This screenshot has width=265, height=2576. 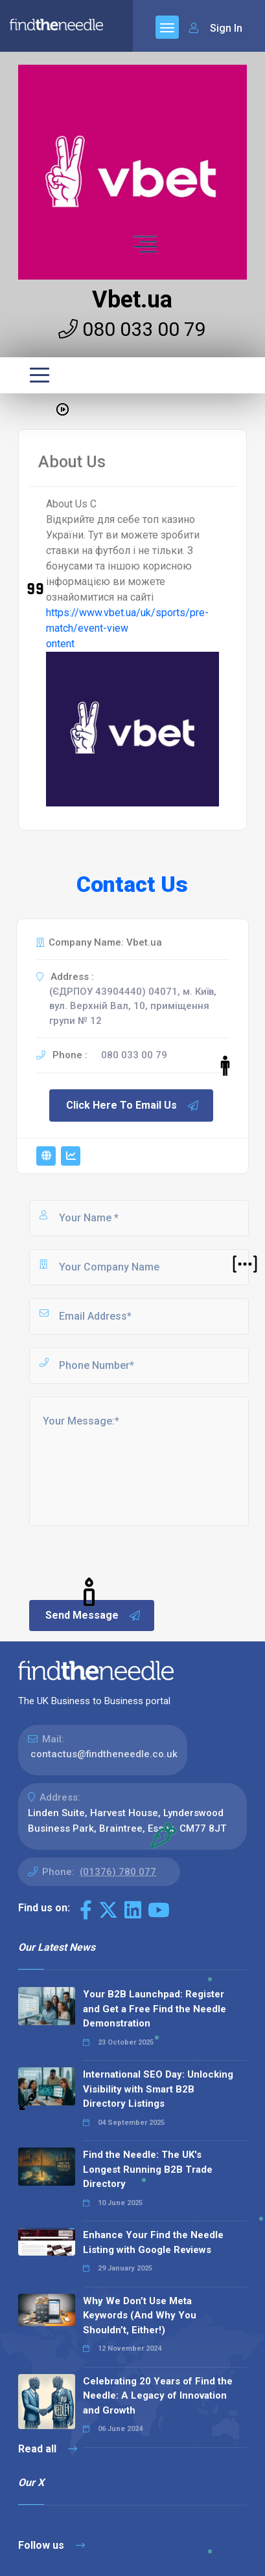 I want to click on wrap selected code with a snippet or block, so click(x=245, y=1264).